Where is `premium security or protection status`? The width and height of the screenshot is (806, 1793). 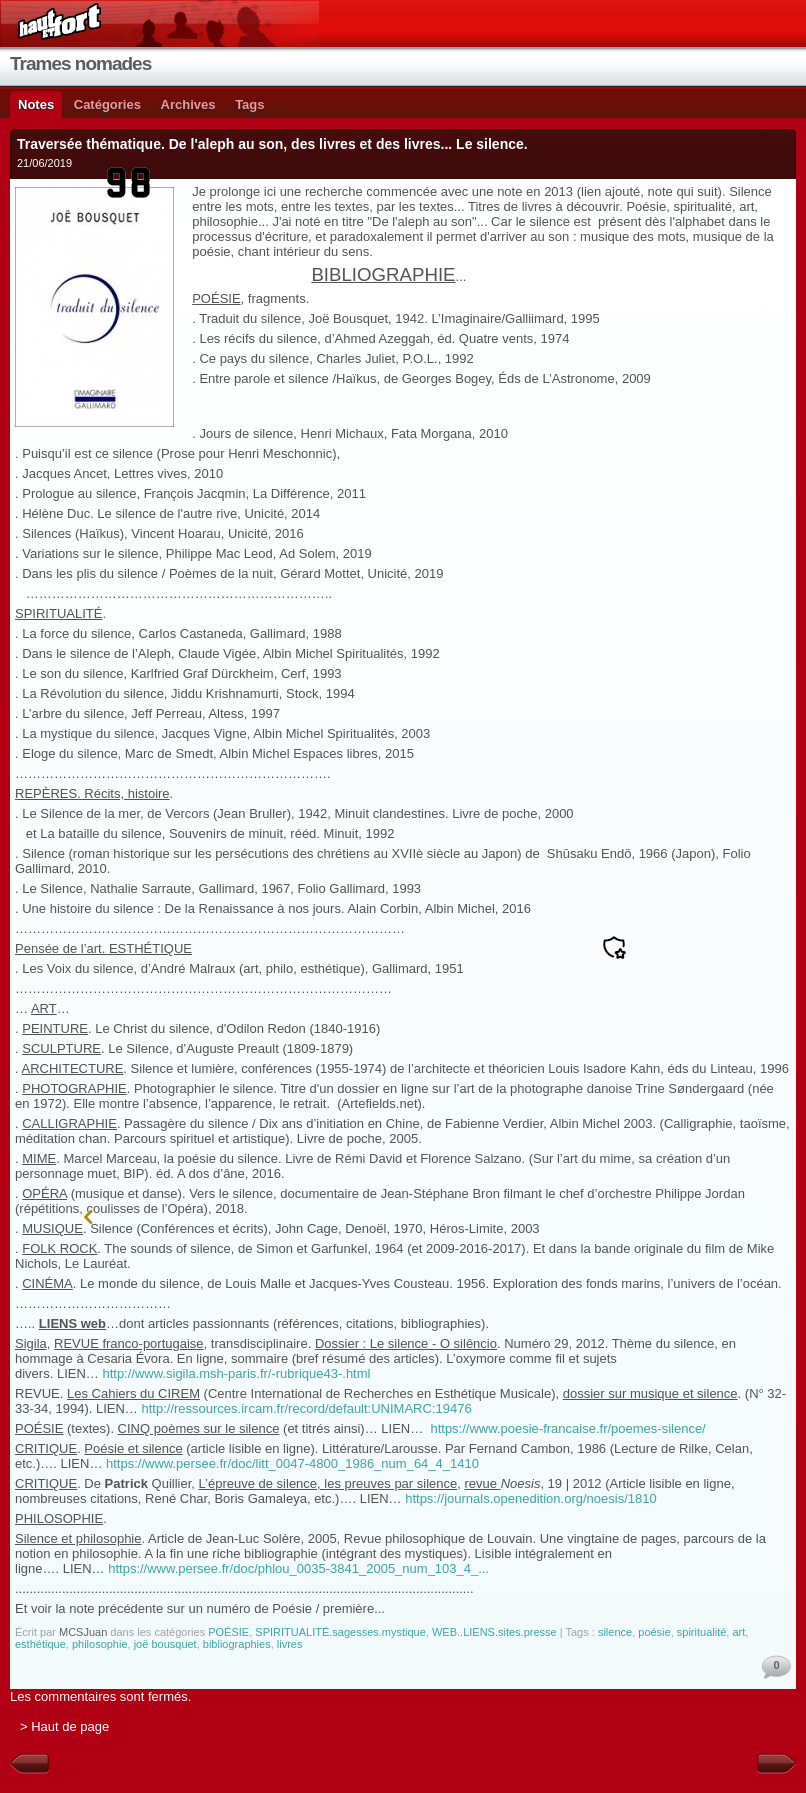
premium security or protection status is located at coordinates (614, 947).